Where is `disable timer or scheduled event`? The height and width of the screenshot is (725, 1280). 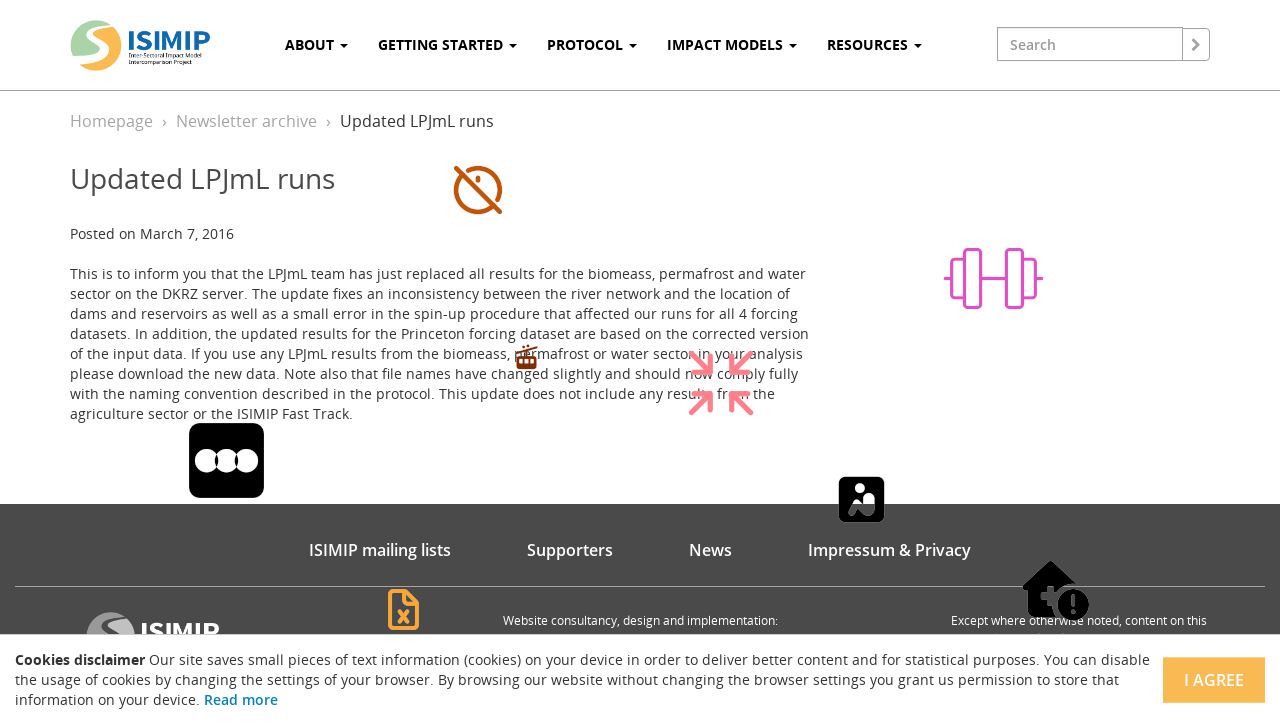 disable timer or scheduled event is located at coordinates (478, 190).